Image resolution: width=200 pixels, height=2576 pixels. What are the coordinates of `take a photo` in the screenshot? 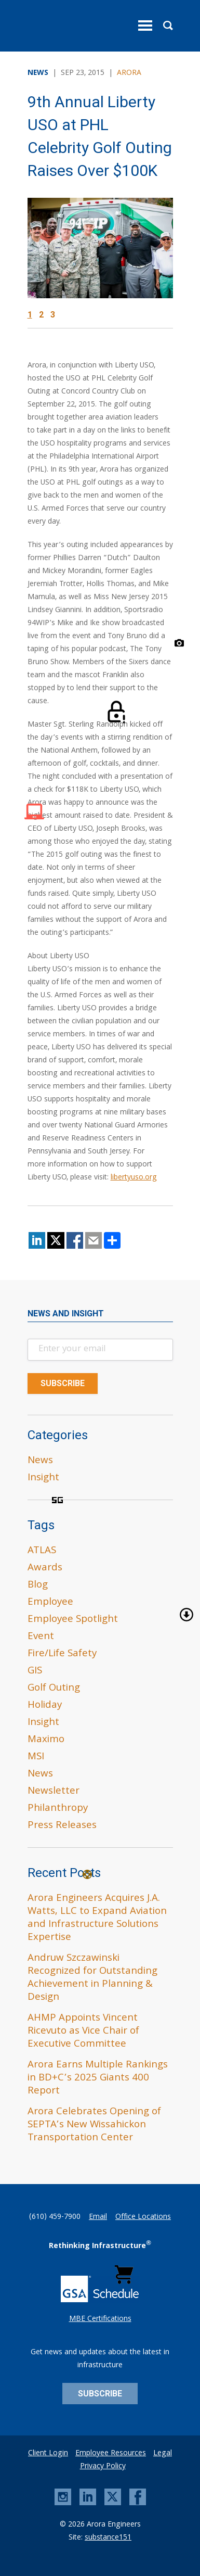 It's located at (179, 643).